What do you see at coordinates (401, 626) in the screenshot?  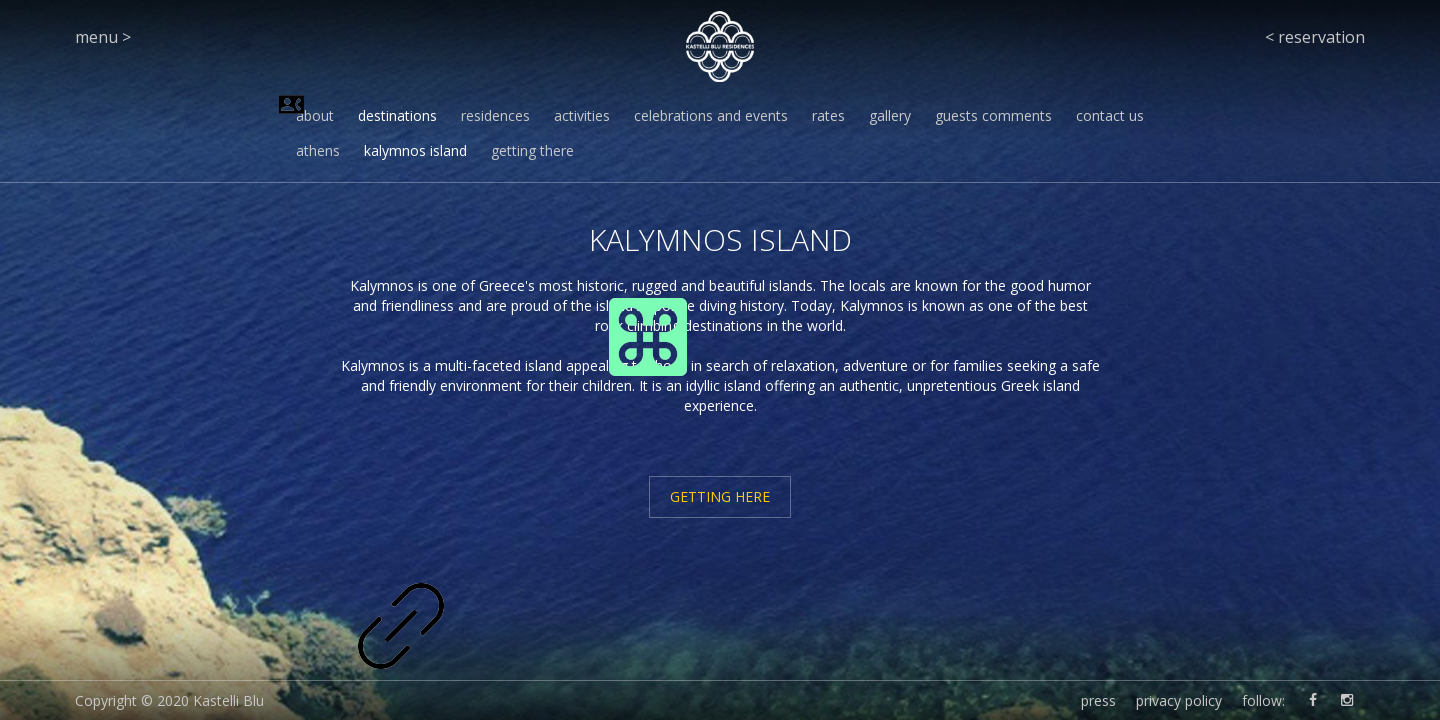 I see `copy or share a link` at bounding box center [401, 626].